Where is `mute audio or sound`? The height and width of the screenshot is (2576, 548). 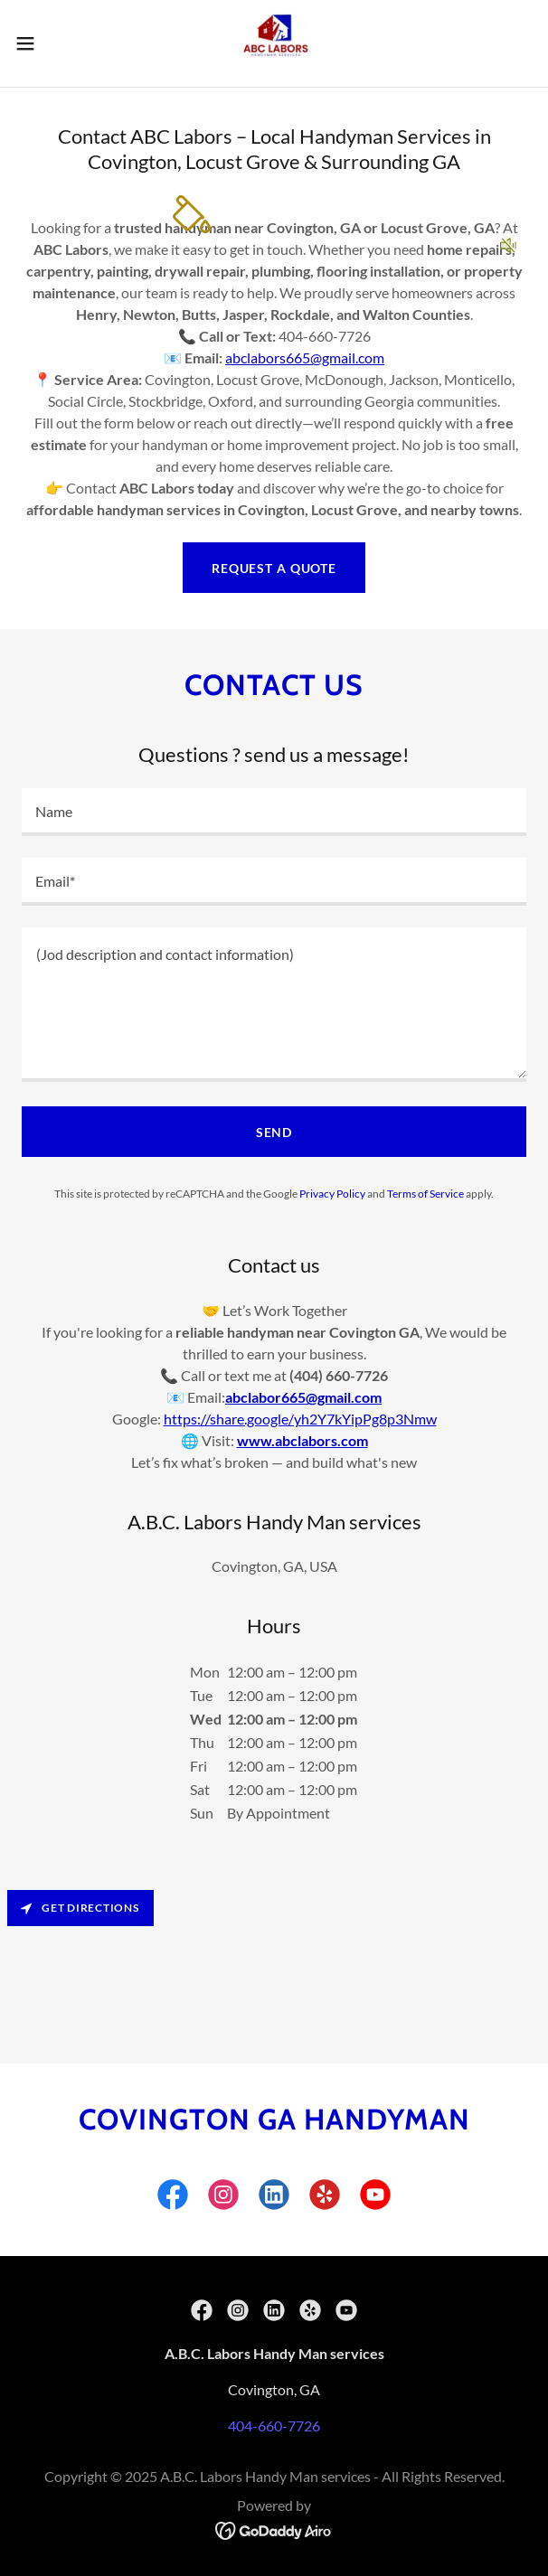
mute audio or sound is located at coordinates (507, 245).